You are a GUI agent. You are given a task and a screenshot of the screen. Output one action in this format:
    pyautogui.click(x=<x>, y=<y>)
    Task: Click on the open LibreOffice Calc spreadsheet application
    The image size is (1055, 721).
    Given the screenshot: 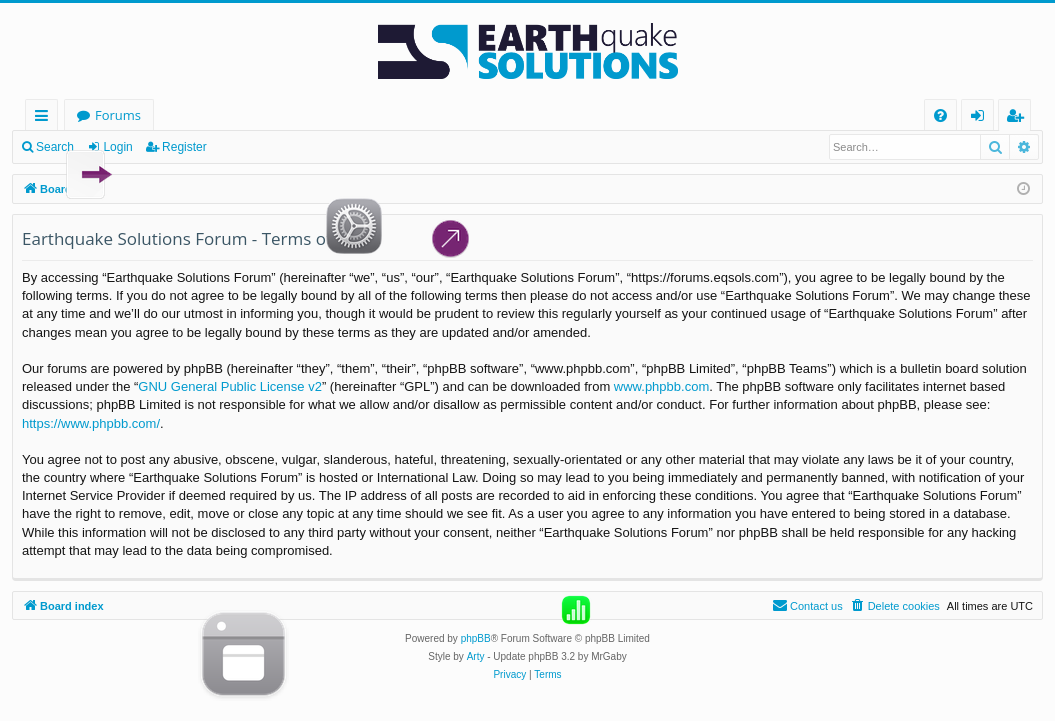 What is the action you would take?
    pyautogui.click(x=576, y=610)
    